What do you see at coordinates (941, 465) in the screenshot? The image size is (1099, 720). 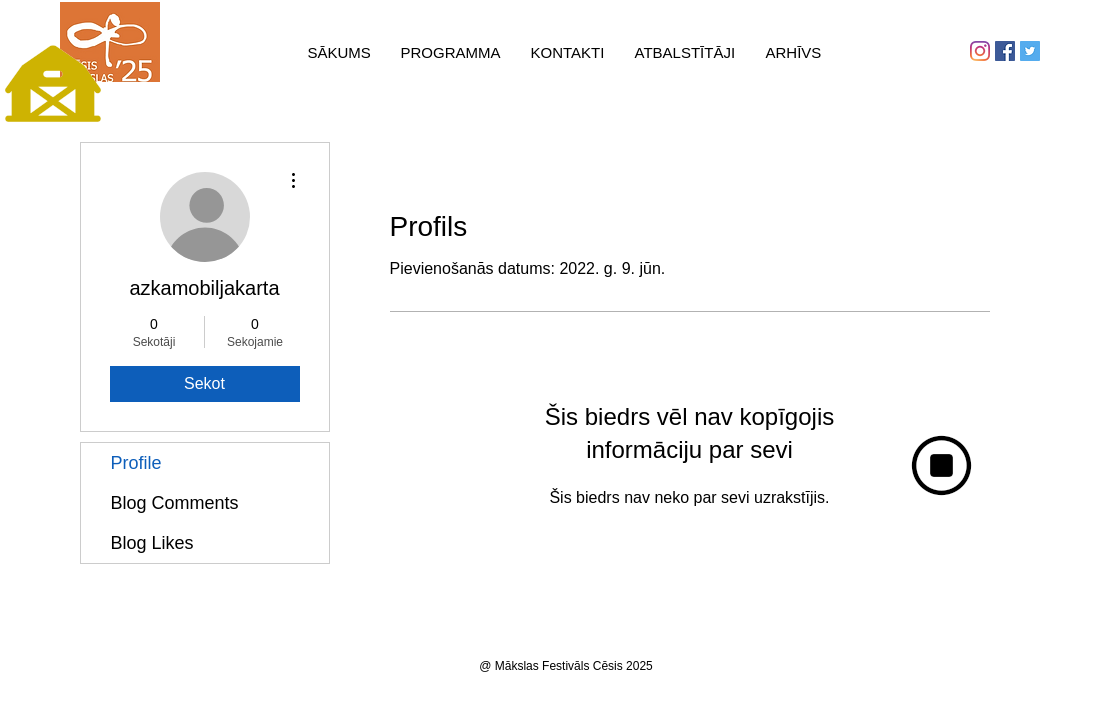 I see `stop media playback` at bounding box center [941, 465].